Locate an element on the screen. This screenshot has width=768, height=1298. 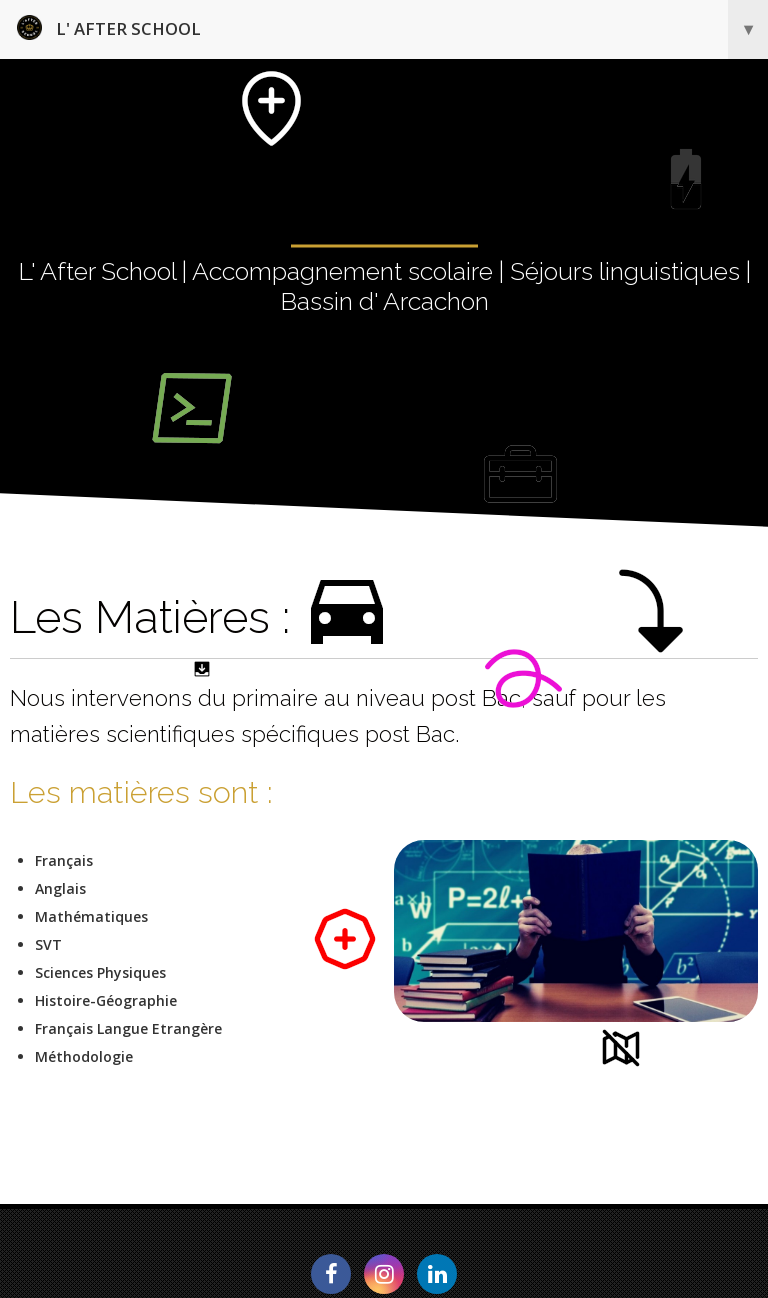
navigate to the next item below is located at coordinates (651, 611).